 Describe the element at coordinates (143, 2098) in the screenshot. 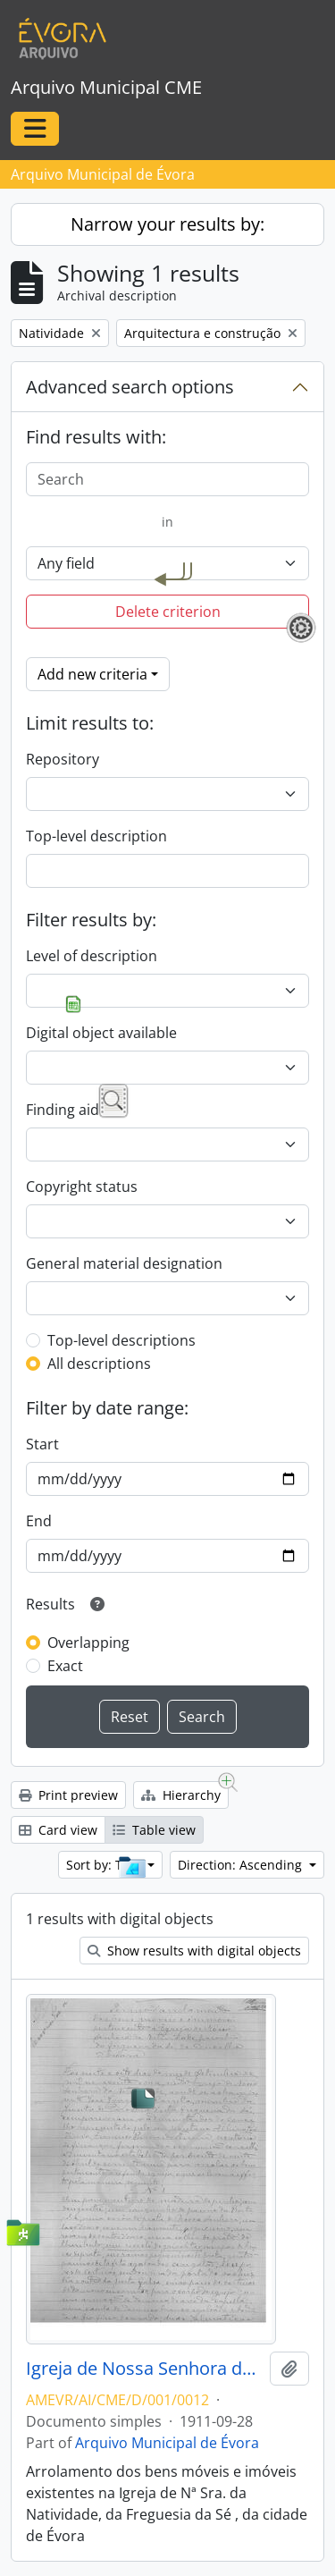

I see `change desktop wallpaper settings` at that location.